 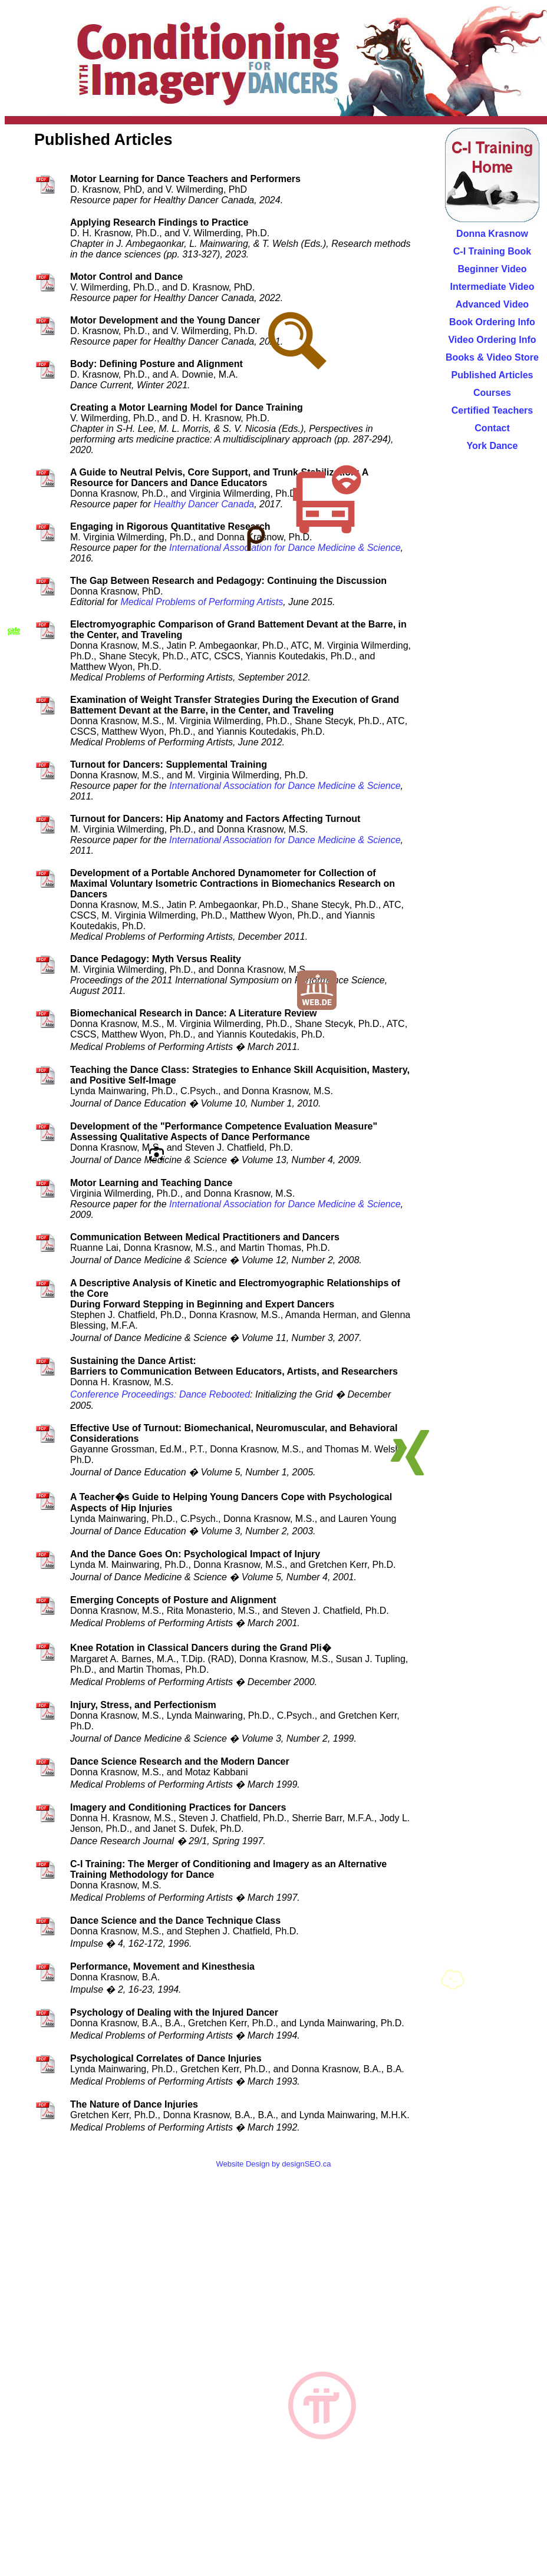 What do you see at coordinates (410, 1452) in the screenshot?
I see `link to Xing professional network profile` at bounding box center [410, 1452].